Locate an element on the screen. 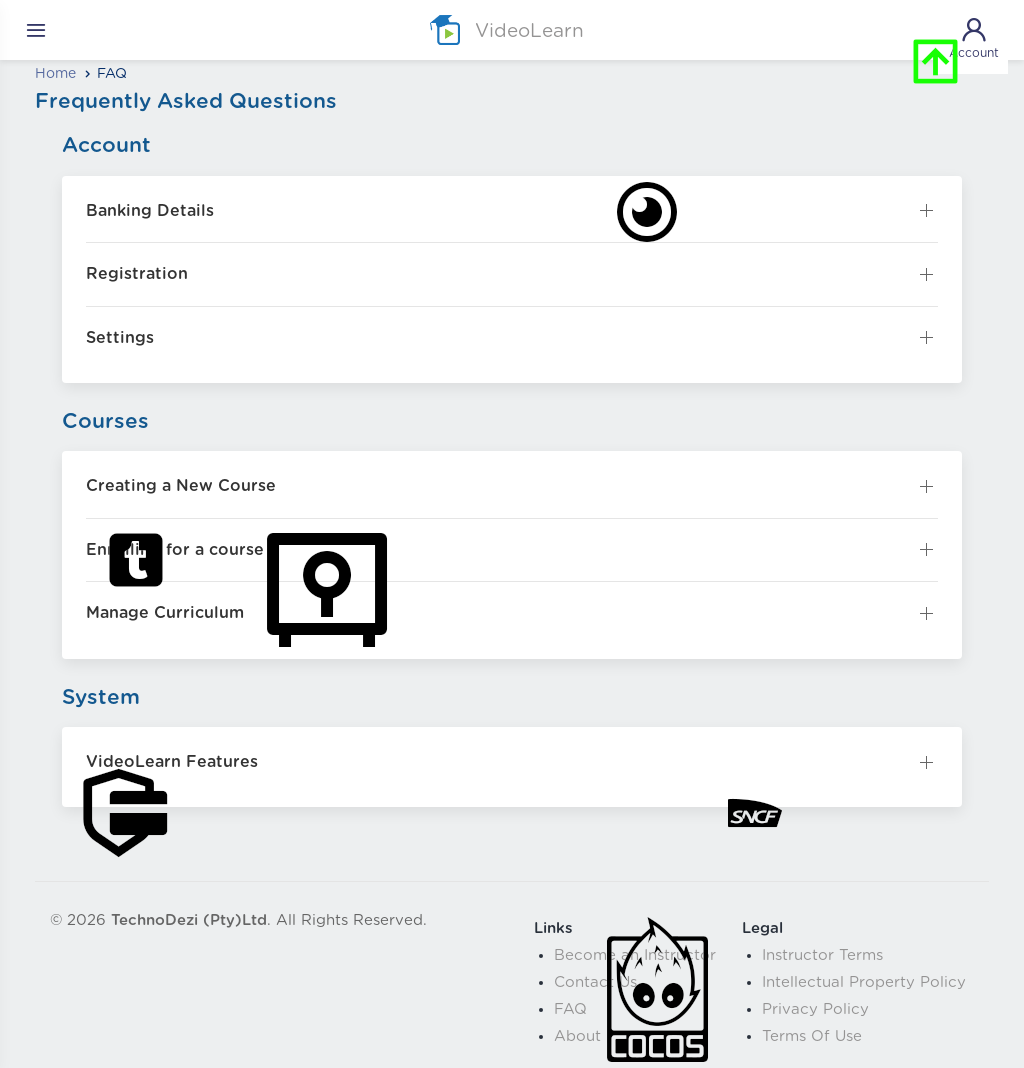 The image size is (1024, 1068). open the SNCF French railway app is located at coordinates (755, 813).